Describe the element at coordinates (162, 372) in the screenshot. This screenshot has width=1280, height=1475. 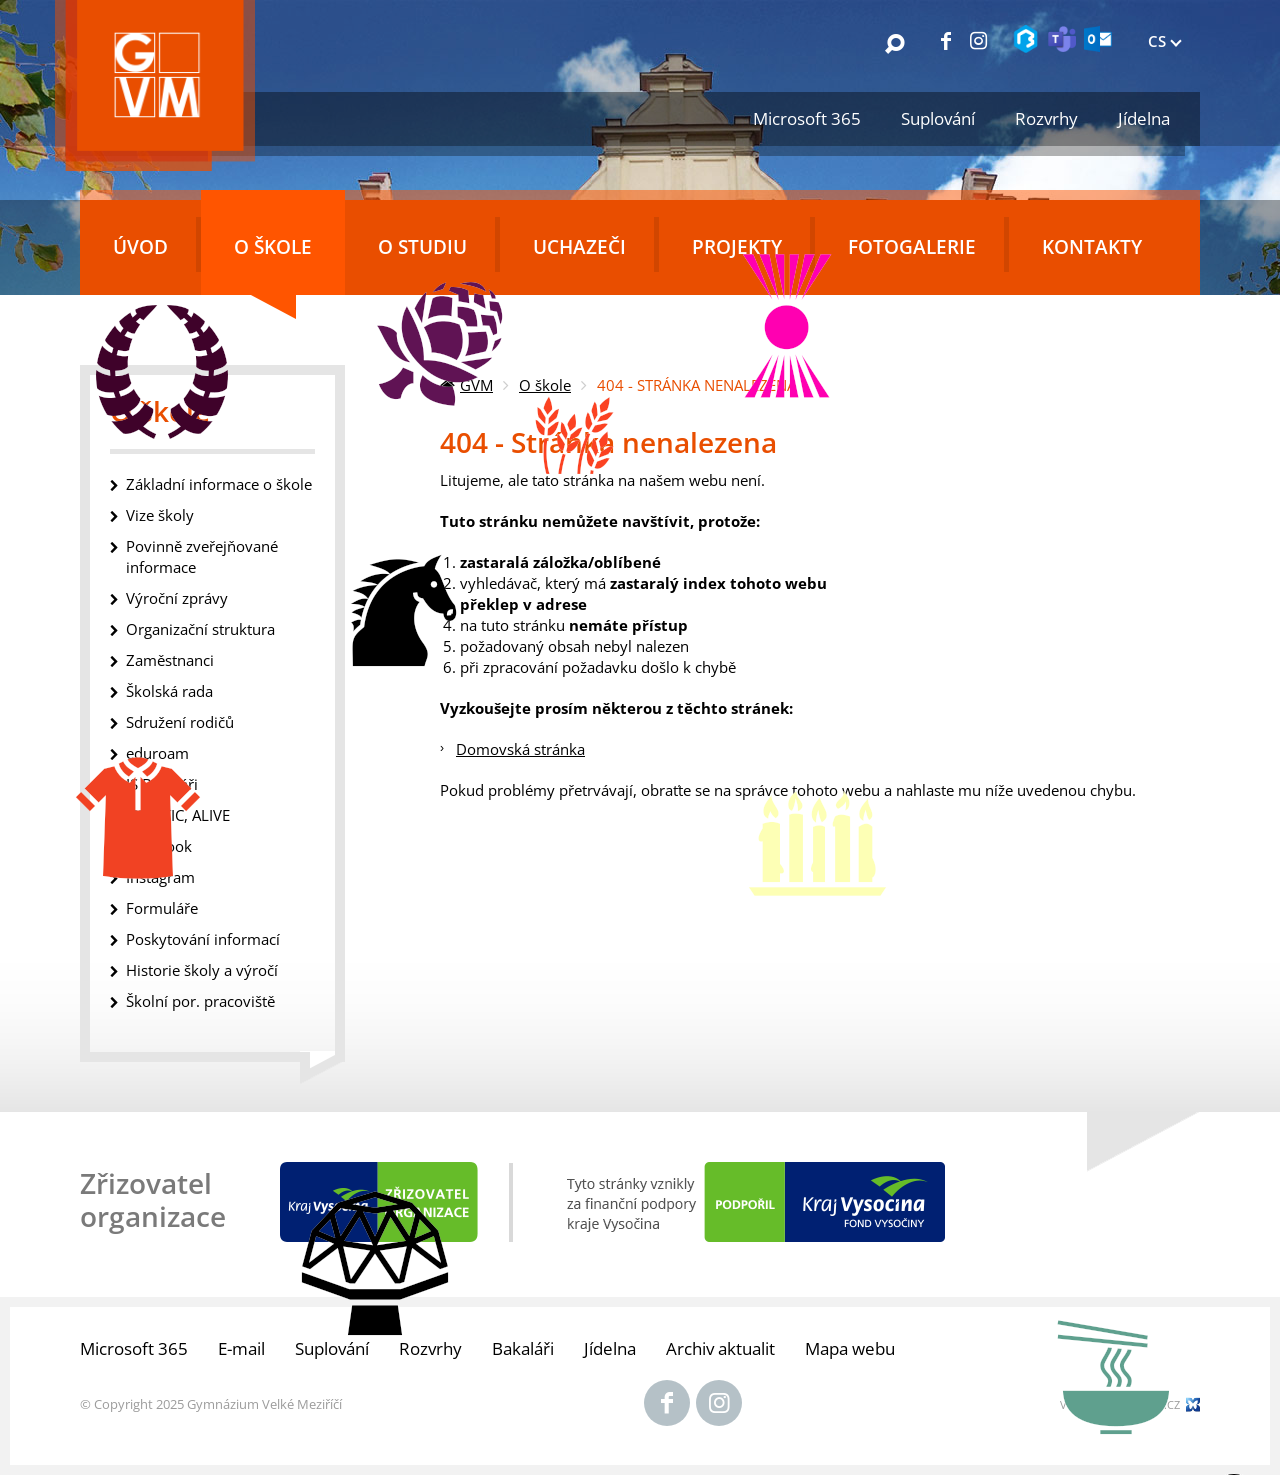
I see `indicates achievement or award earned` at that location.